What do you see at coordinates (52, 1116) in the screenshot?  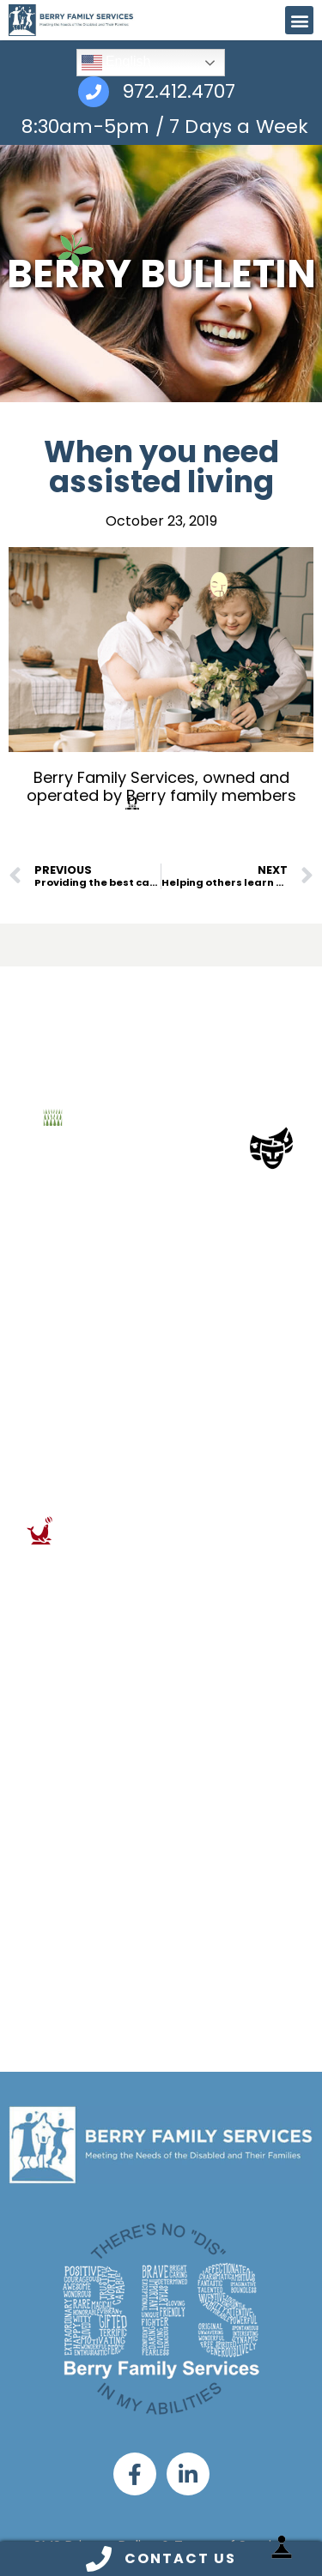 I see `indicates a spike trap or hazard zone` at bounding box center [52, 1116].